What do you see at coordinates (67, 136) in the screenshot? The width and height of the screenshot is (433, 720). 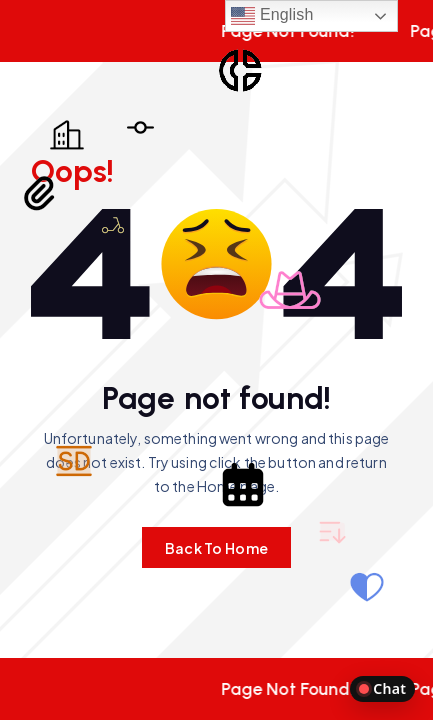 I see `view nearby buildings or properties` at bounding box center [67, 136].